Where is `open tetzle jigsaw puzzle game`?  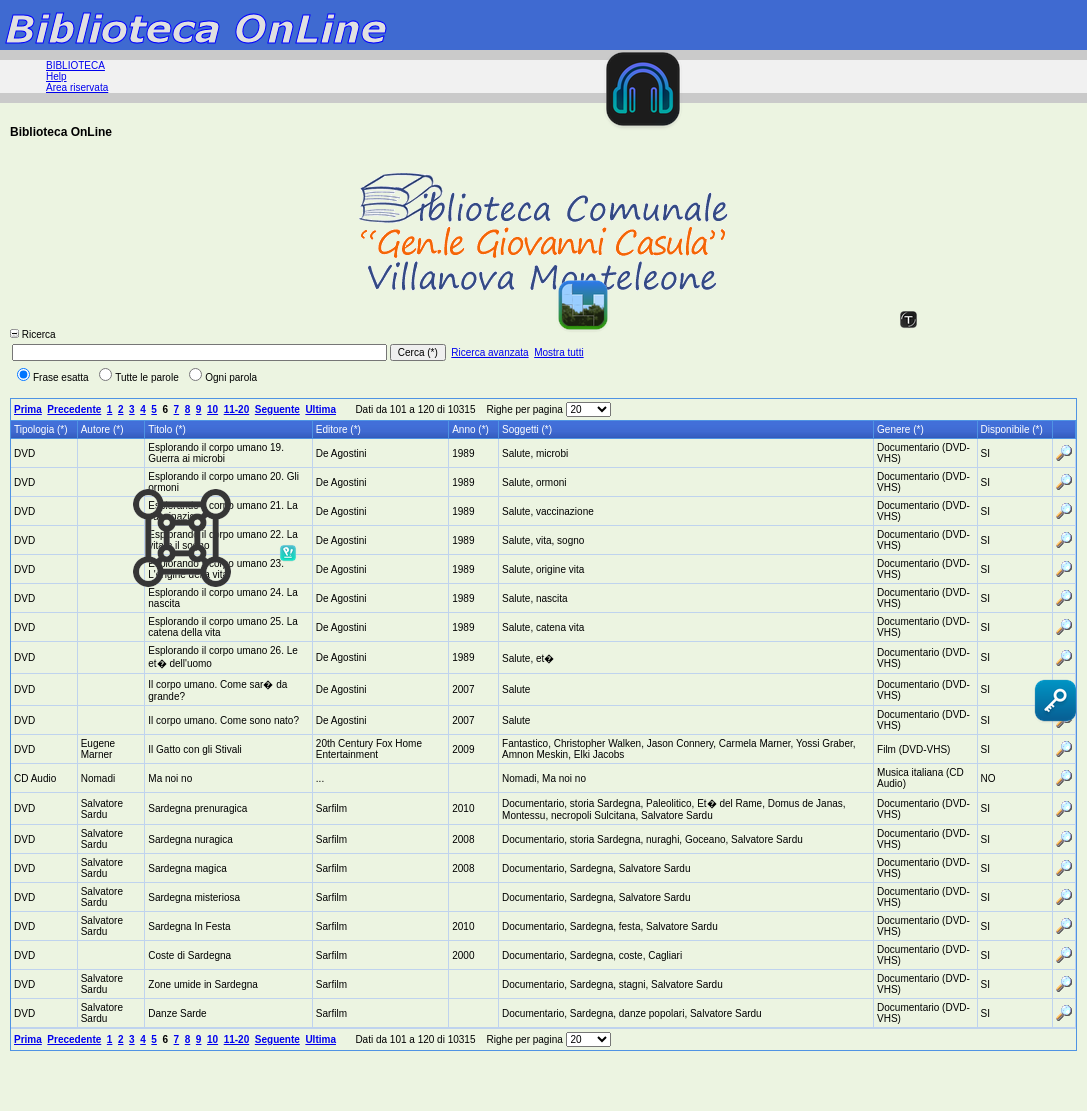
open tetzle jigsaw puzzle game is located at coordinates (583, 305).